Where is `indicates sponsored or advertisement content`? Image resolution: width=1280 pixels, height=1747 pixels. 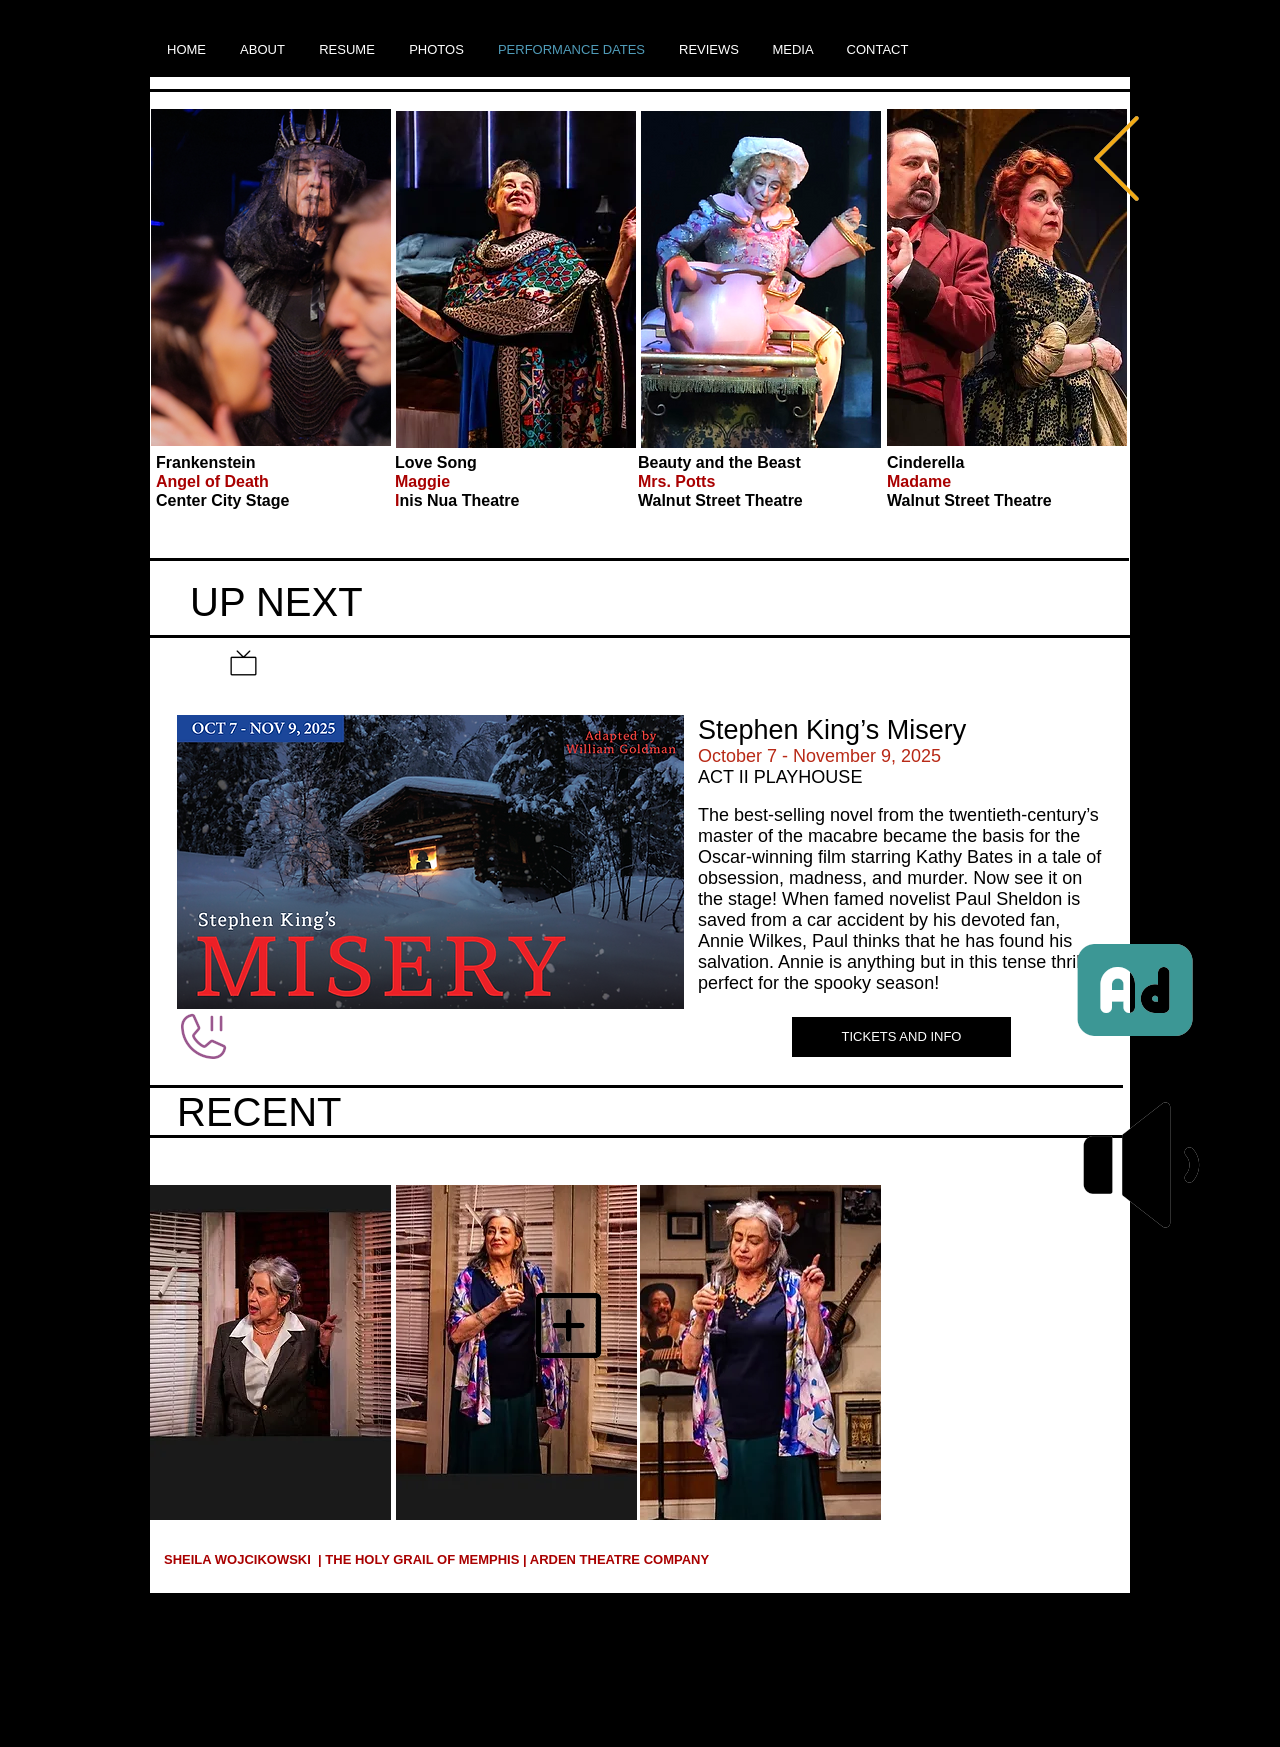 indicates sponsored or advertisement content is located at coordinates (1135, 990).